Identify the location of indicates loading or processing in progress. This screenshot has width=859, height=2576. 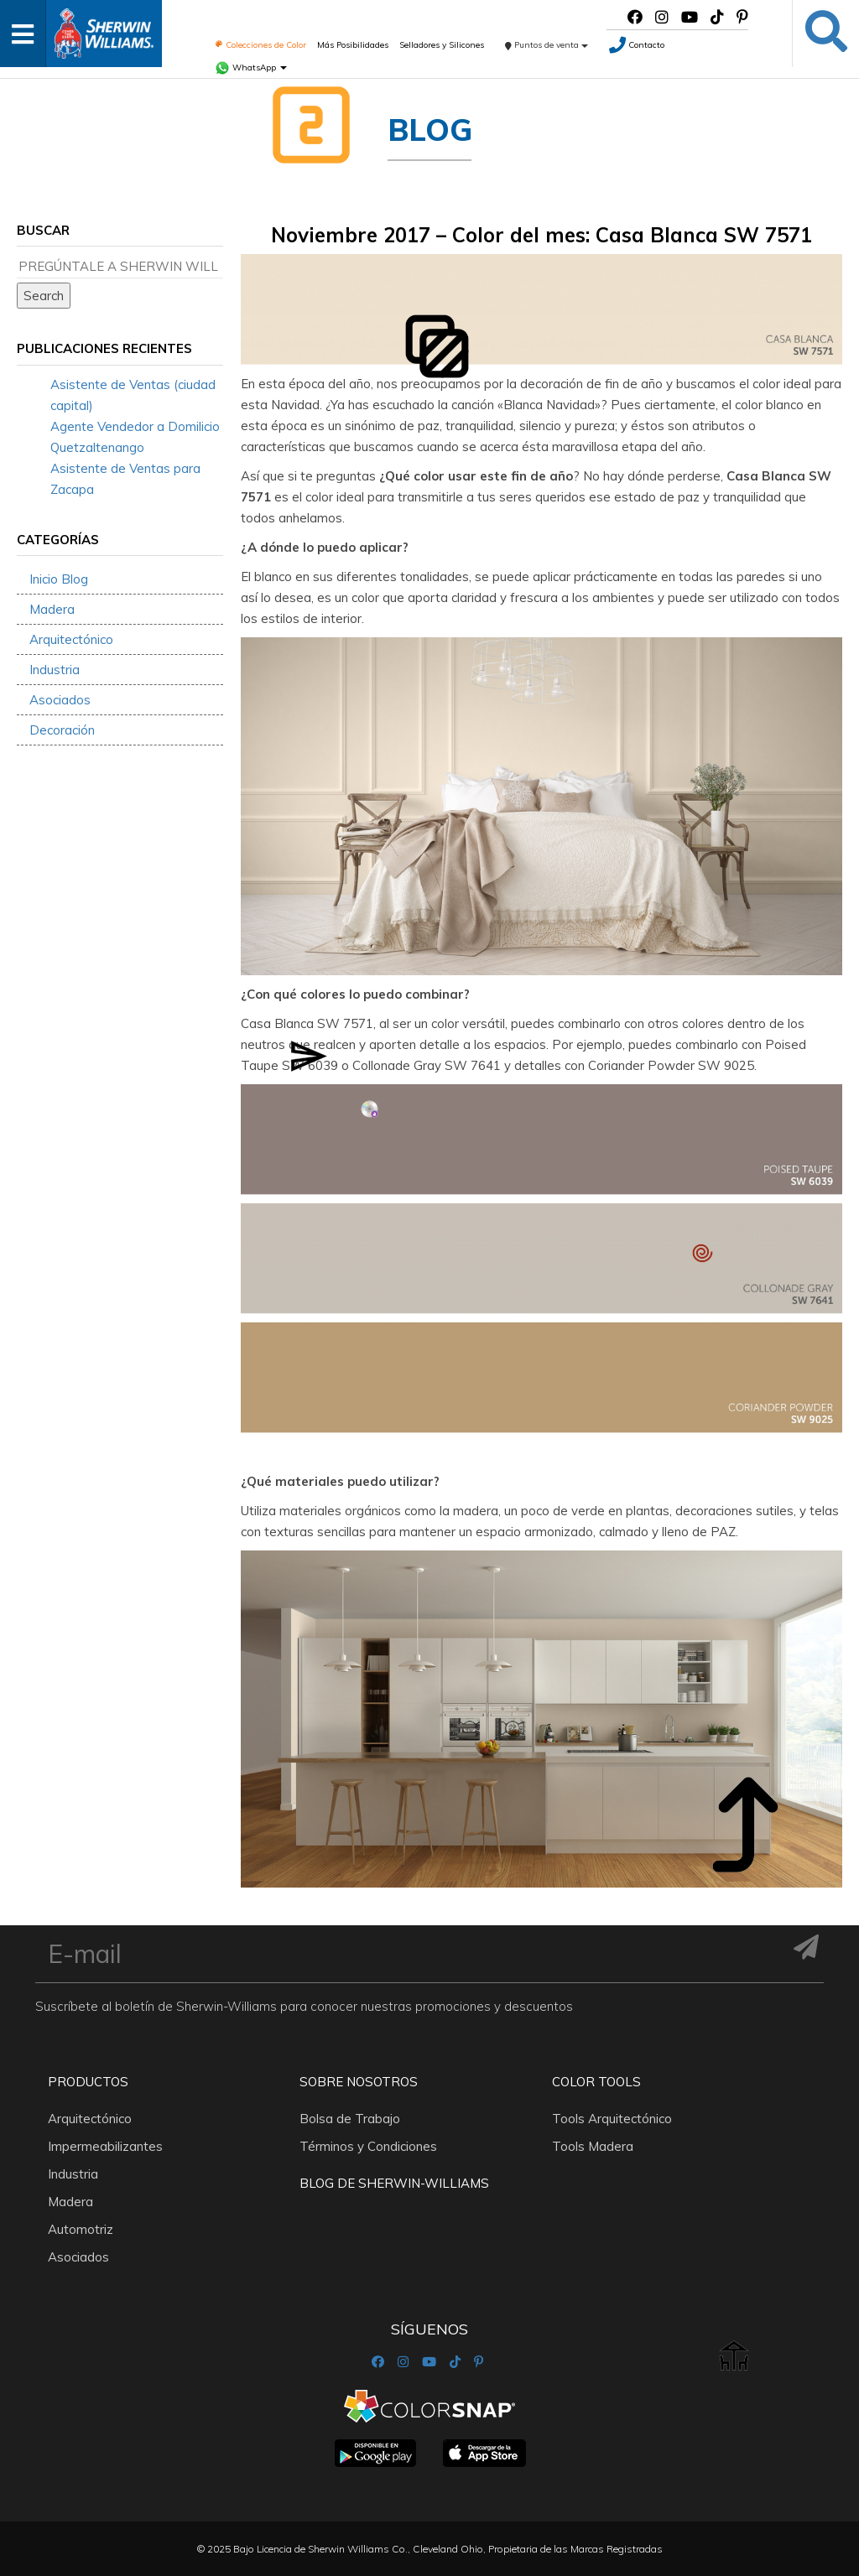
(702, 1253).